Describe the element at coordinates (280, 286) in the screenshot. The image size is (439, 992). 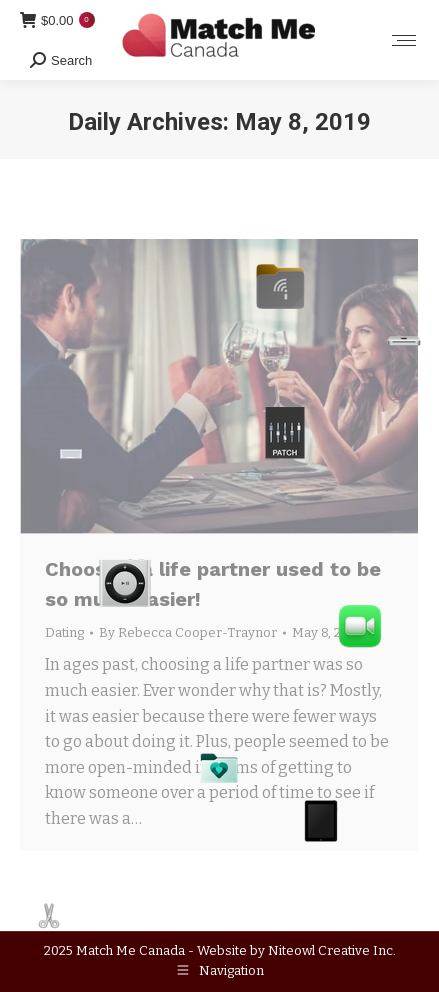
I see `open insync cloud sync folder` at that location.